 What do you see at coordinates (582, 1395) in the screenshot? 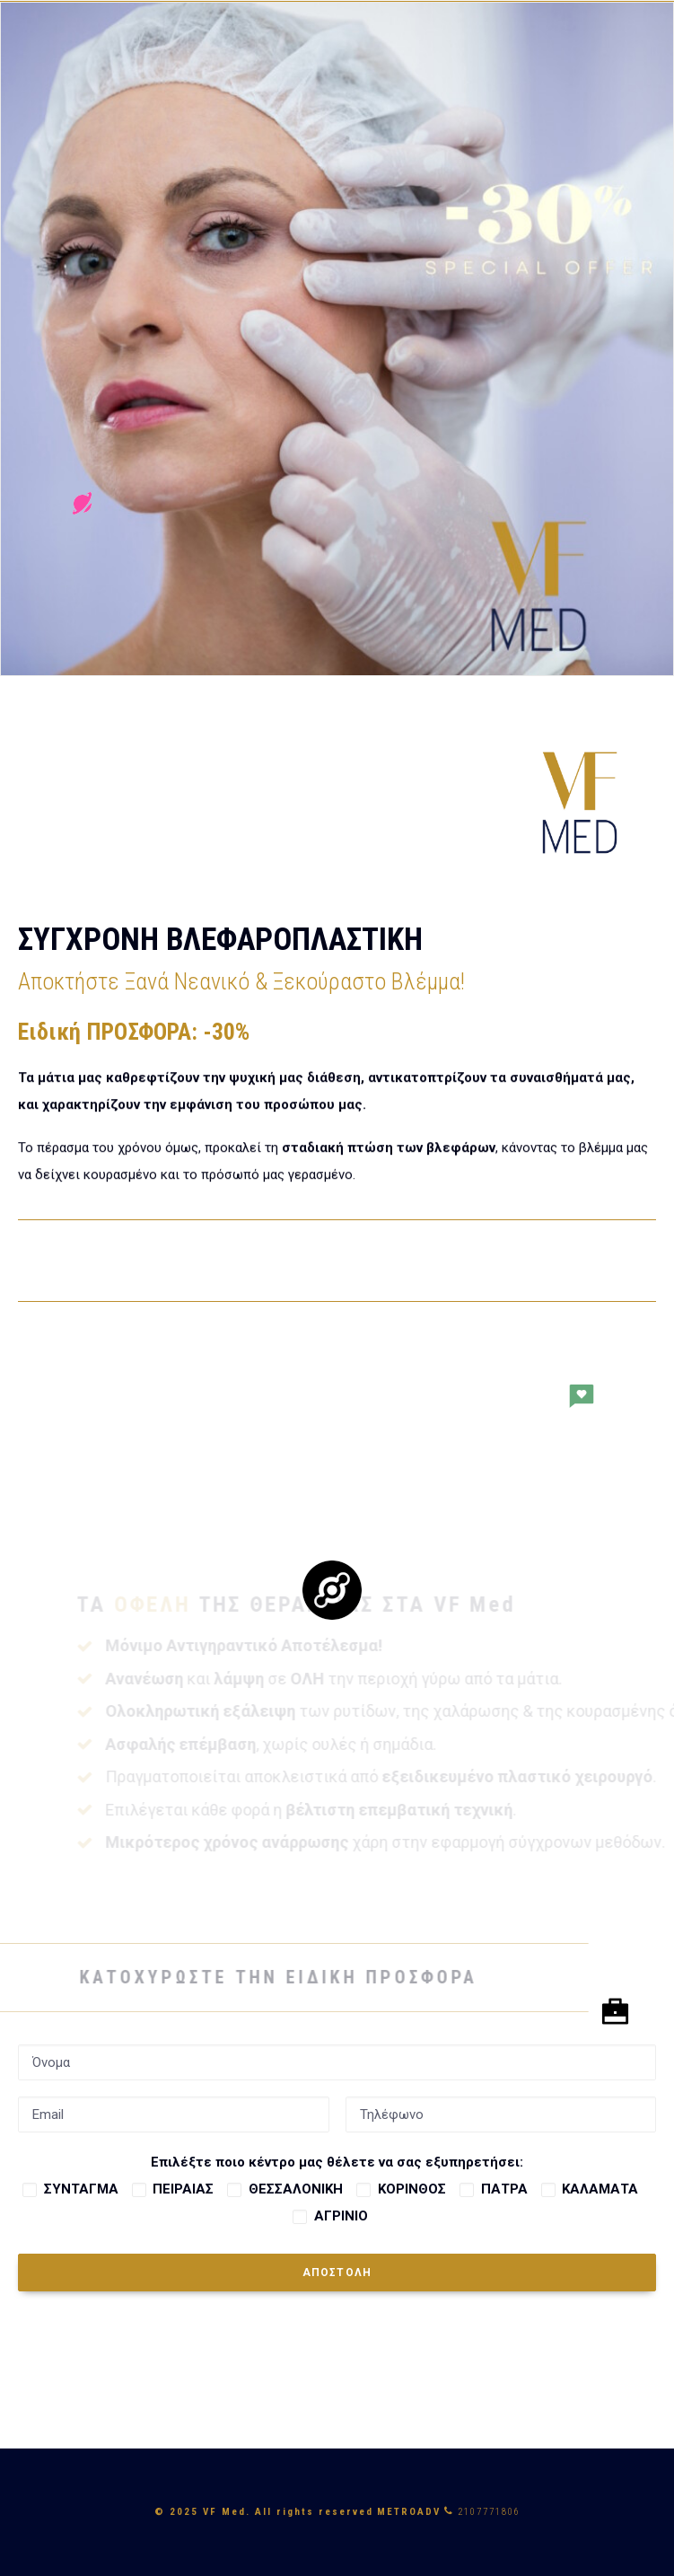
I see `view liked or favorited messages` at bounding box center [582, 1395].